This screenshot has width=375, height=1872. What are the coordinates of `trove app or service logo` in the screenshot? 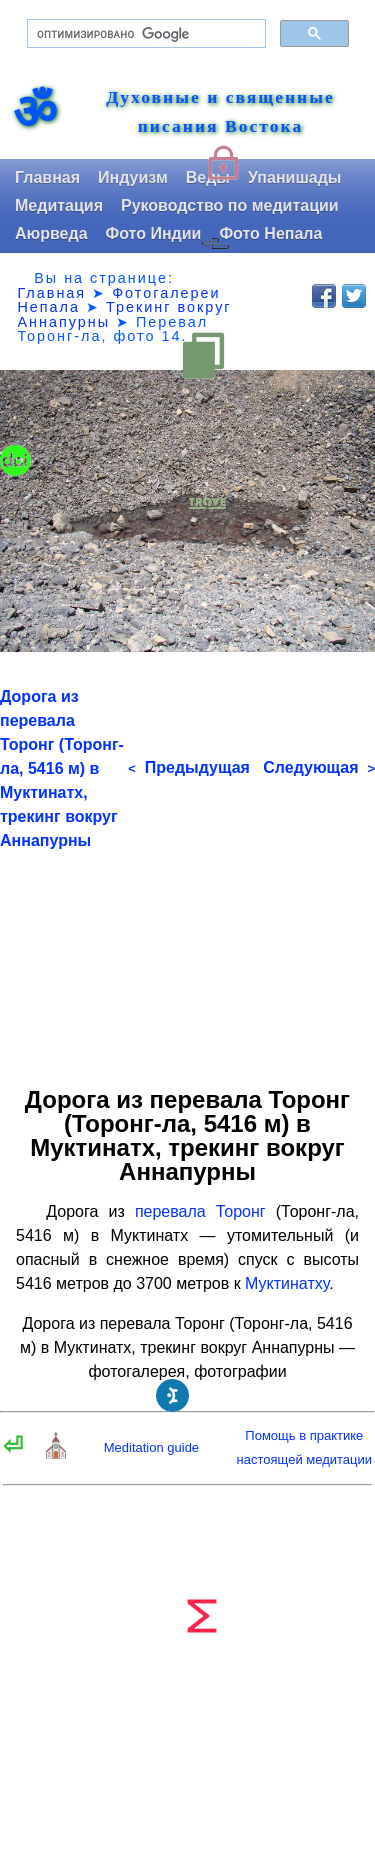 It's located at (207, 503).